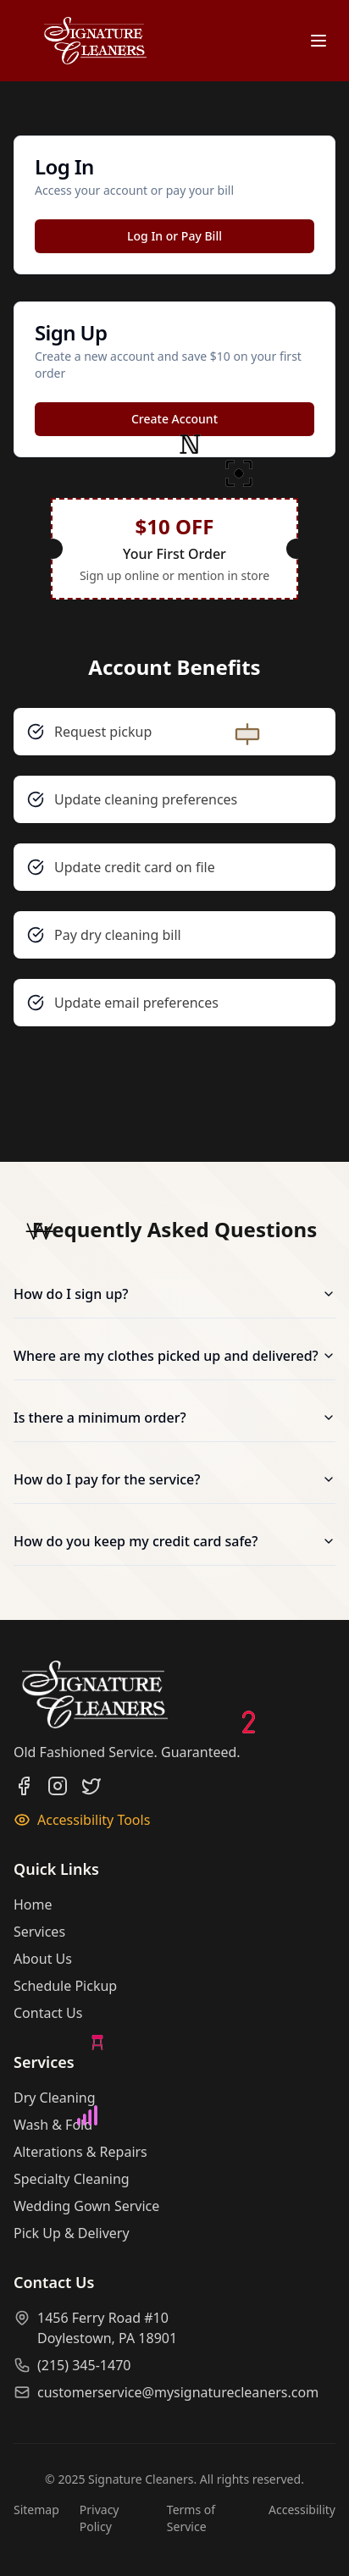  I want to click on indicates step 2 in a multi-step process, so click(248, 1722).